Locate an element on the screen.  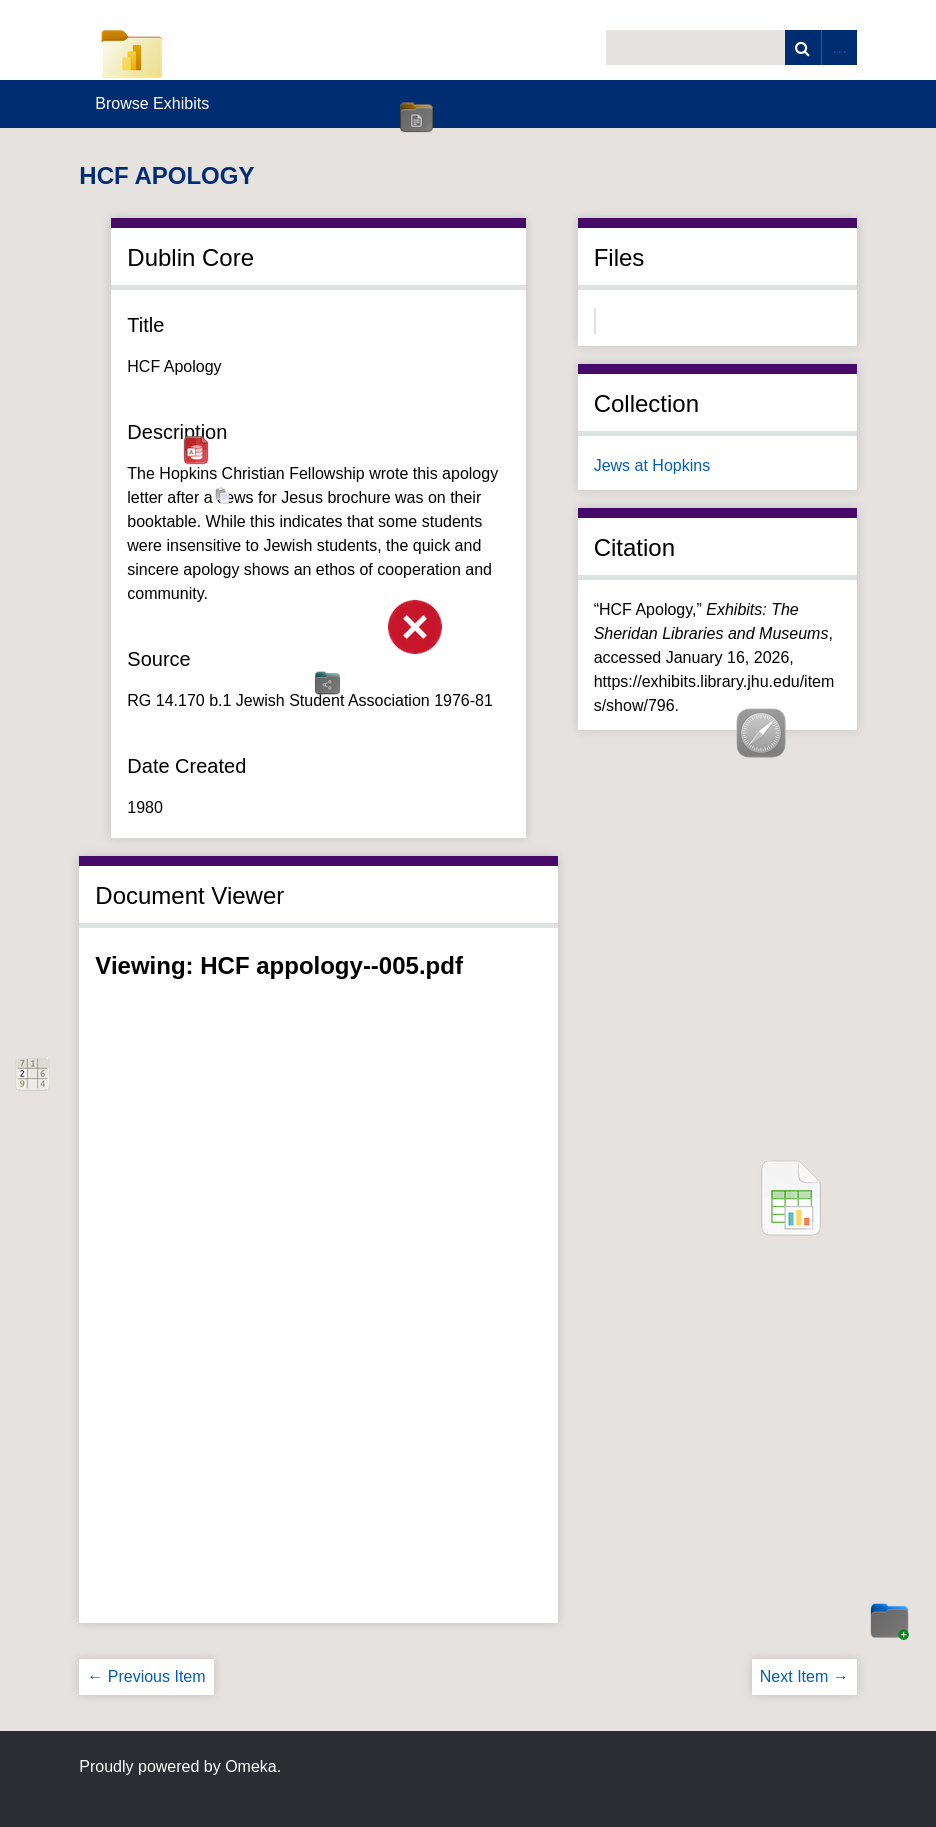
open sudoku puzzle game is located at coordinates (32, 1073).